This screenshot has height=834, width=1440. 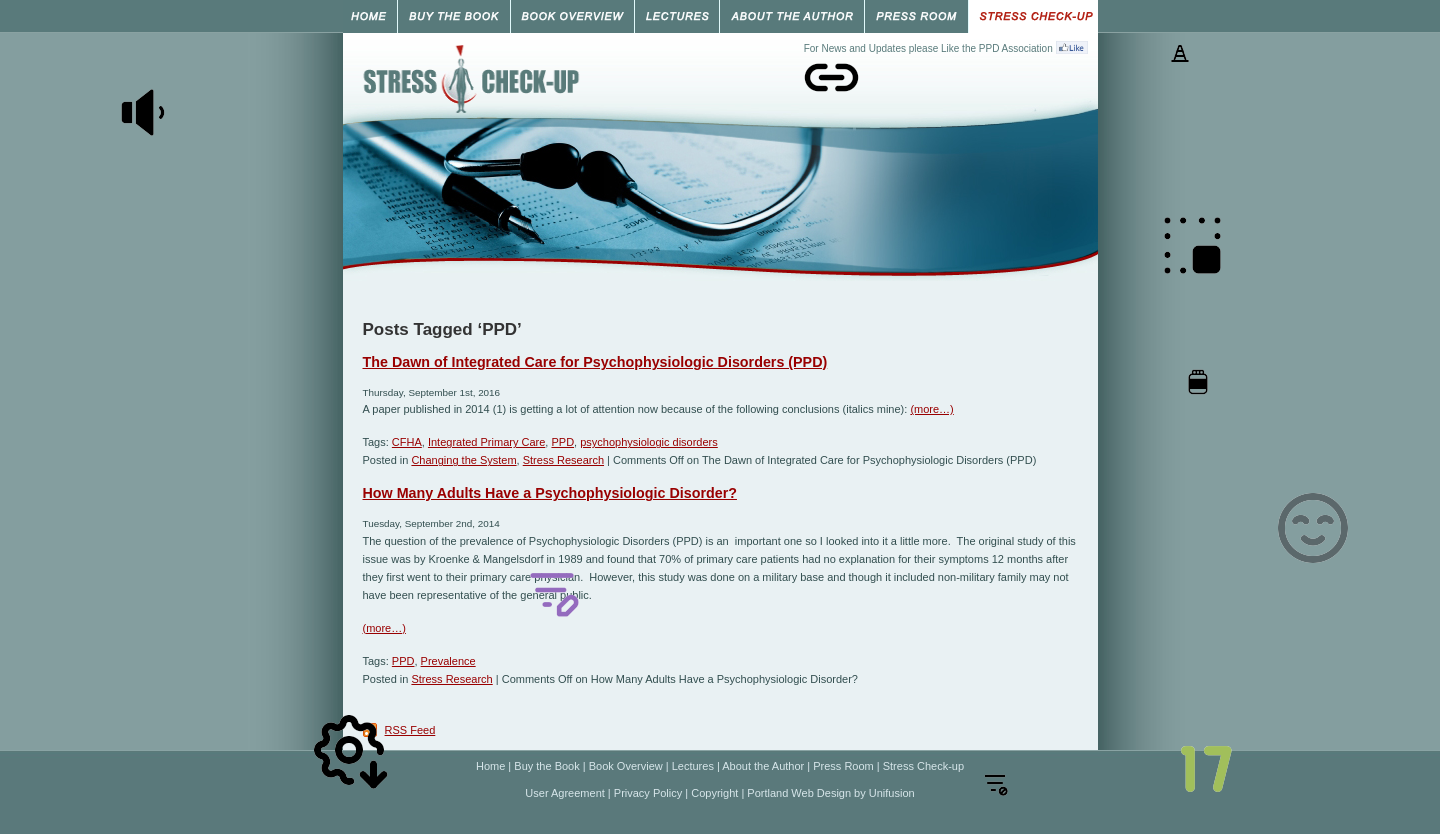 I want to click on view product or ingredient details, so click(x=1198, y=382).